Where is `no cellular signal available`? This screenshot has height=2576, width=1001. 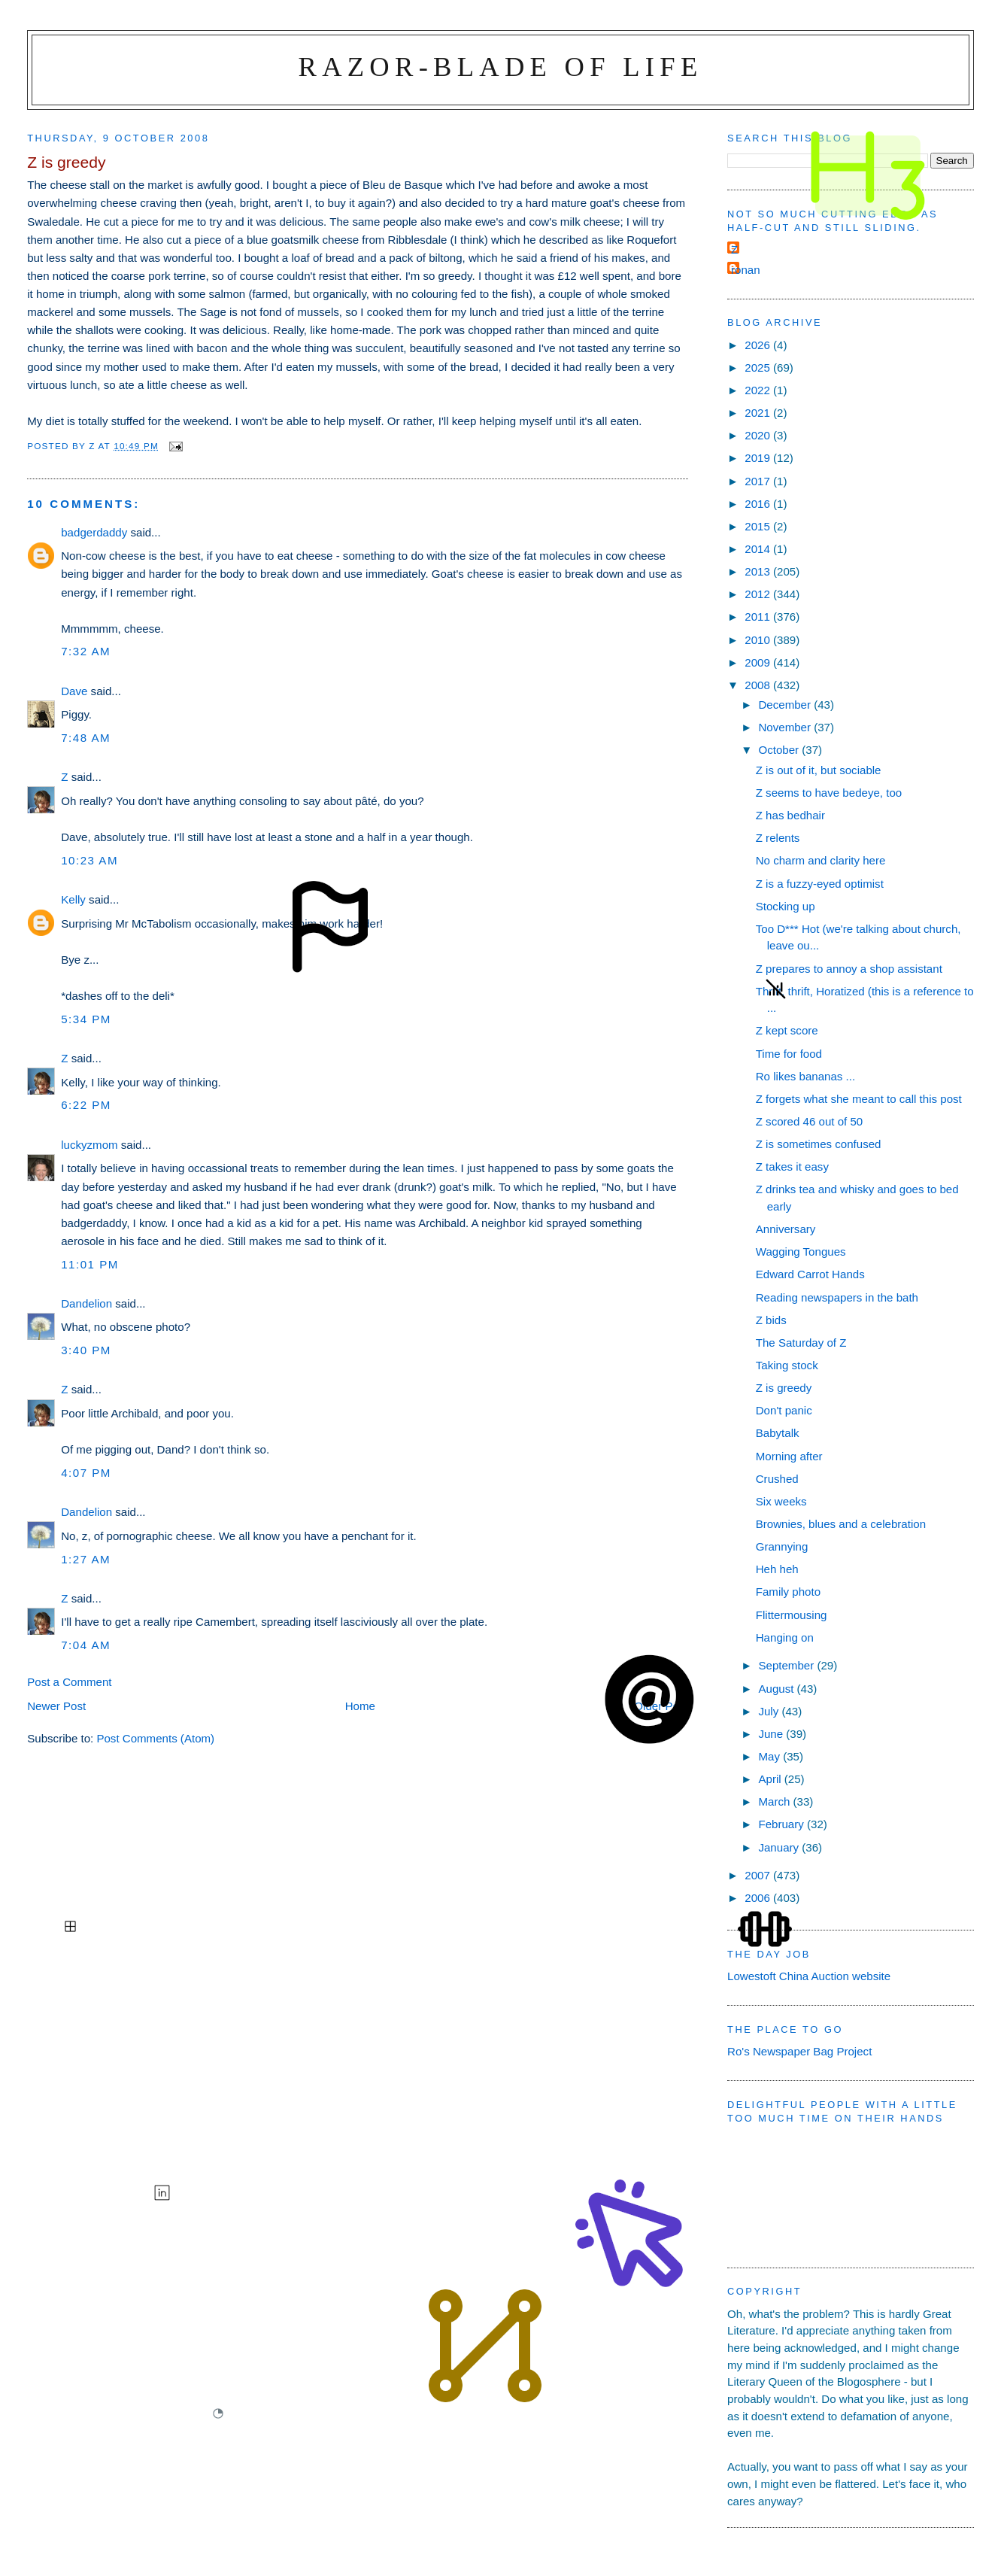
no cellular signal available is located at coordinates (775, 989).